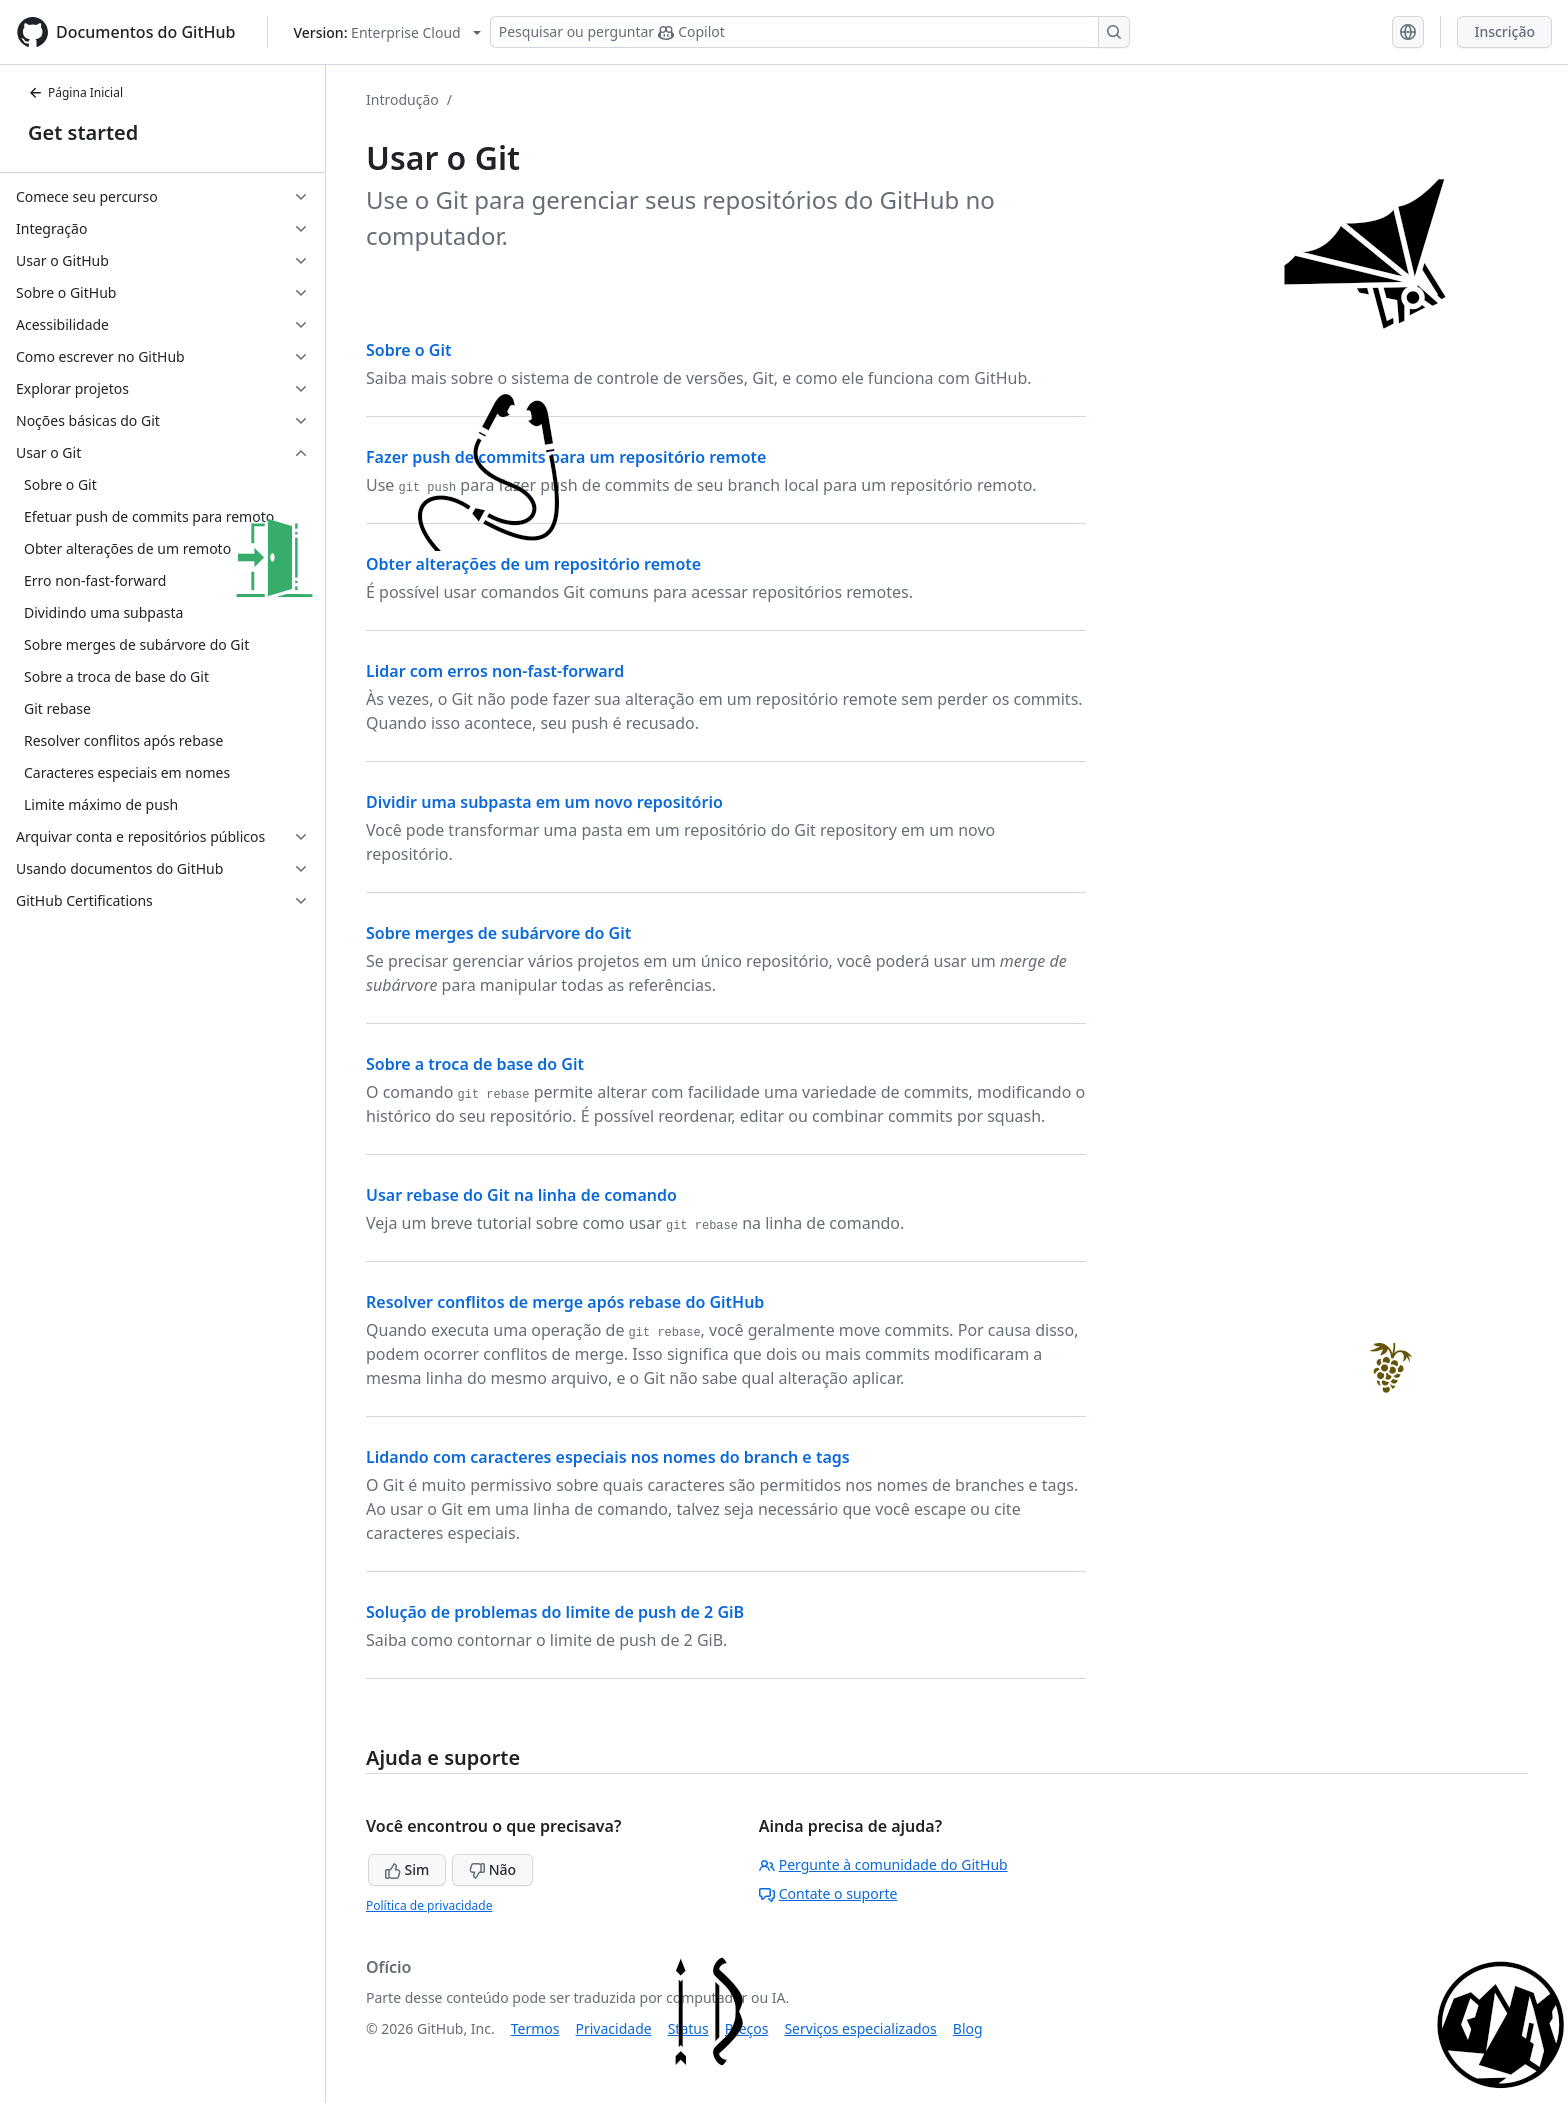 This screenshot has height=2103, width=1568. I want to click on exit or log out of the current session, so click(274, 557).